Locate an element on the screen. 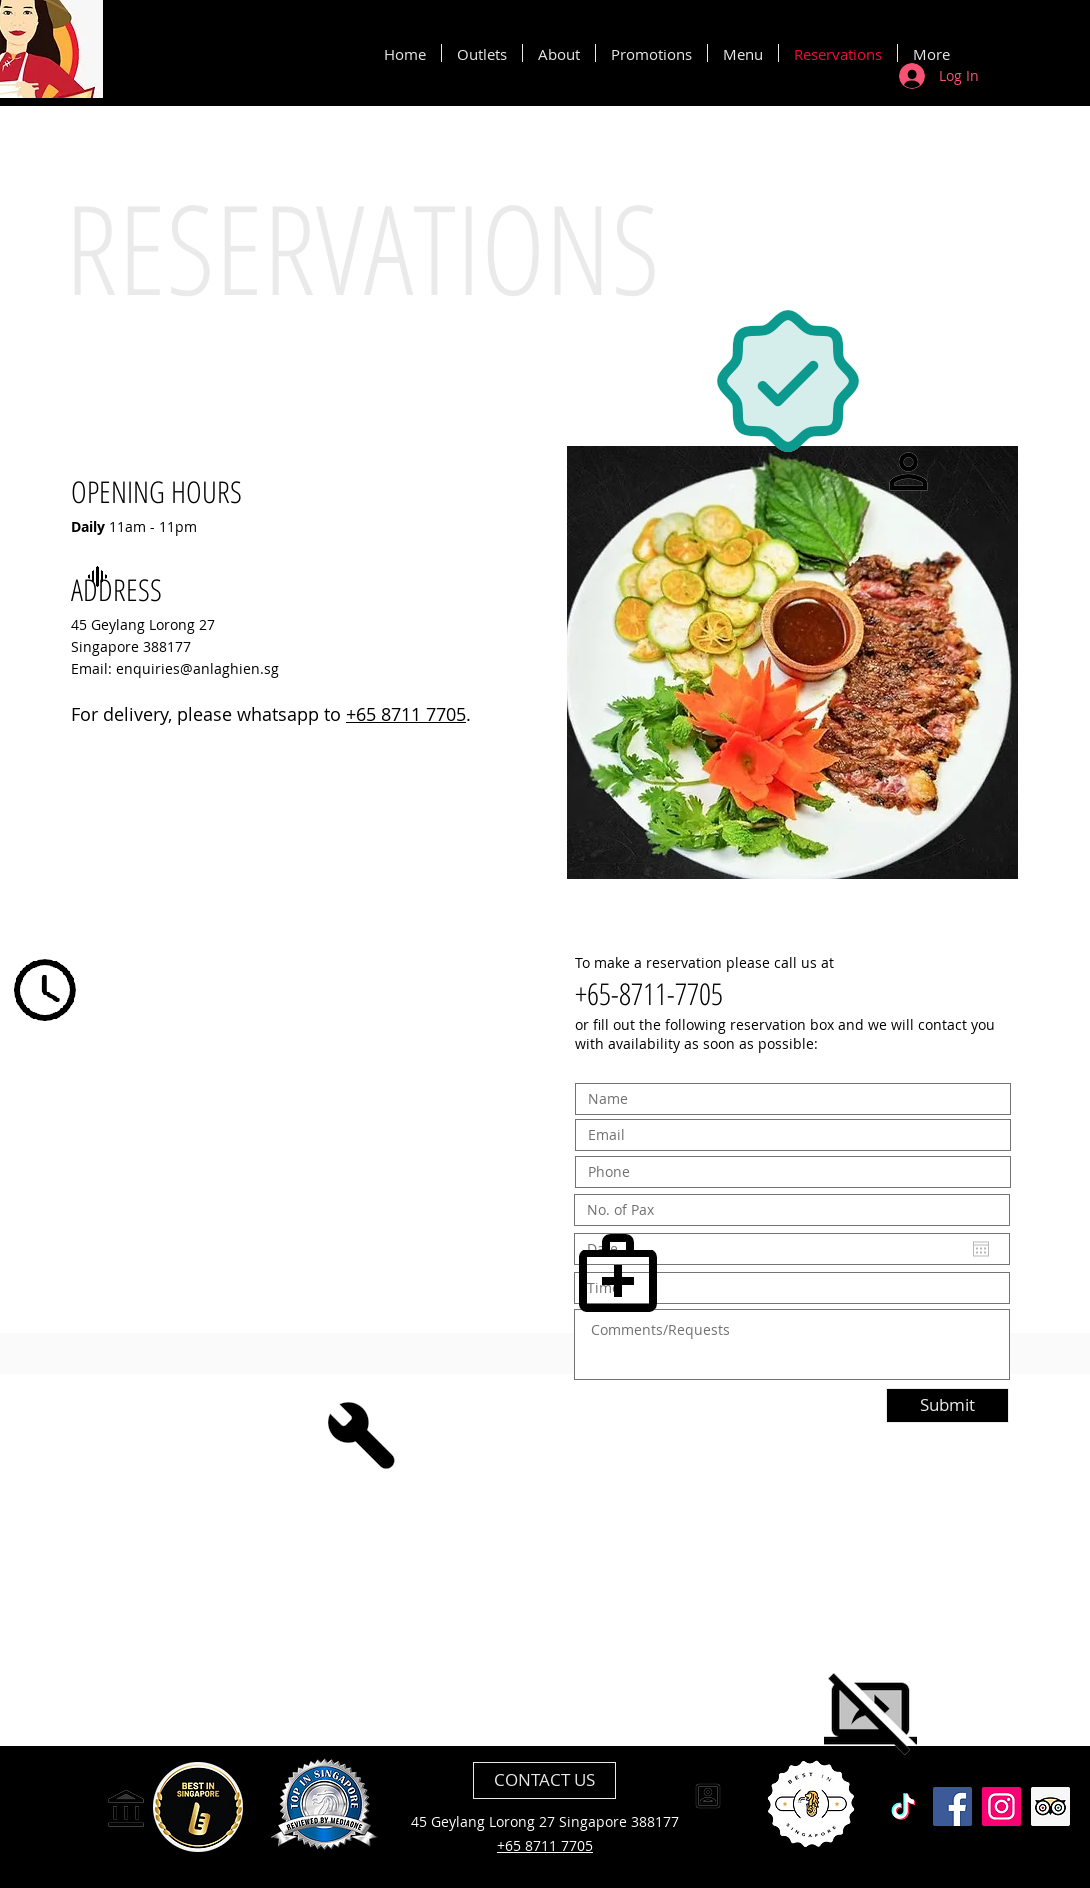 This screenshot has height=1888, width=1090. view your account profile is located at coordinates (708, 1796).